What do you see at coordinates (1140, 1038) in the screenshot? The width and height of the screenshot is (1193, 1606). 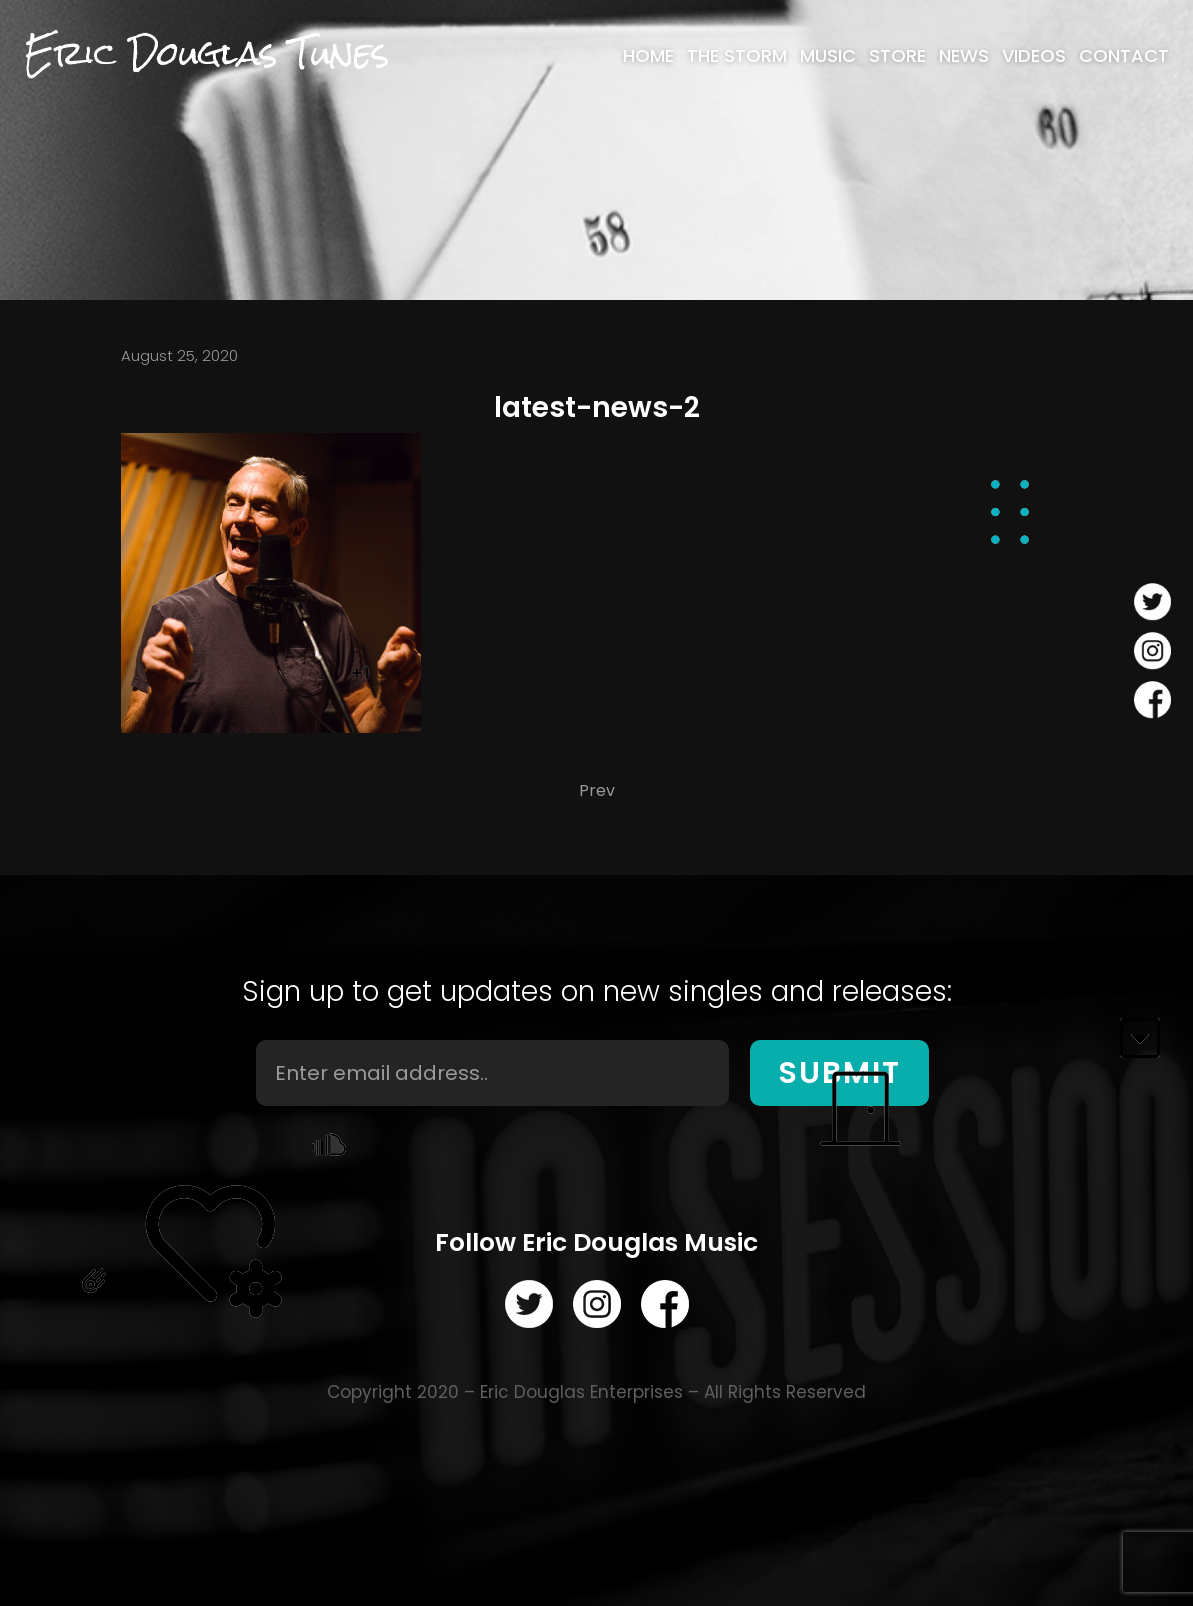 I see `open a dropdown menu to select an option` at bounding box center [1140, 1038].